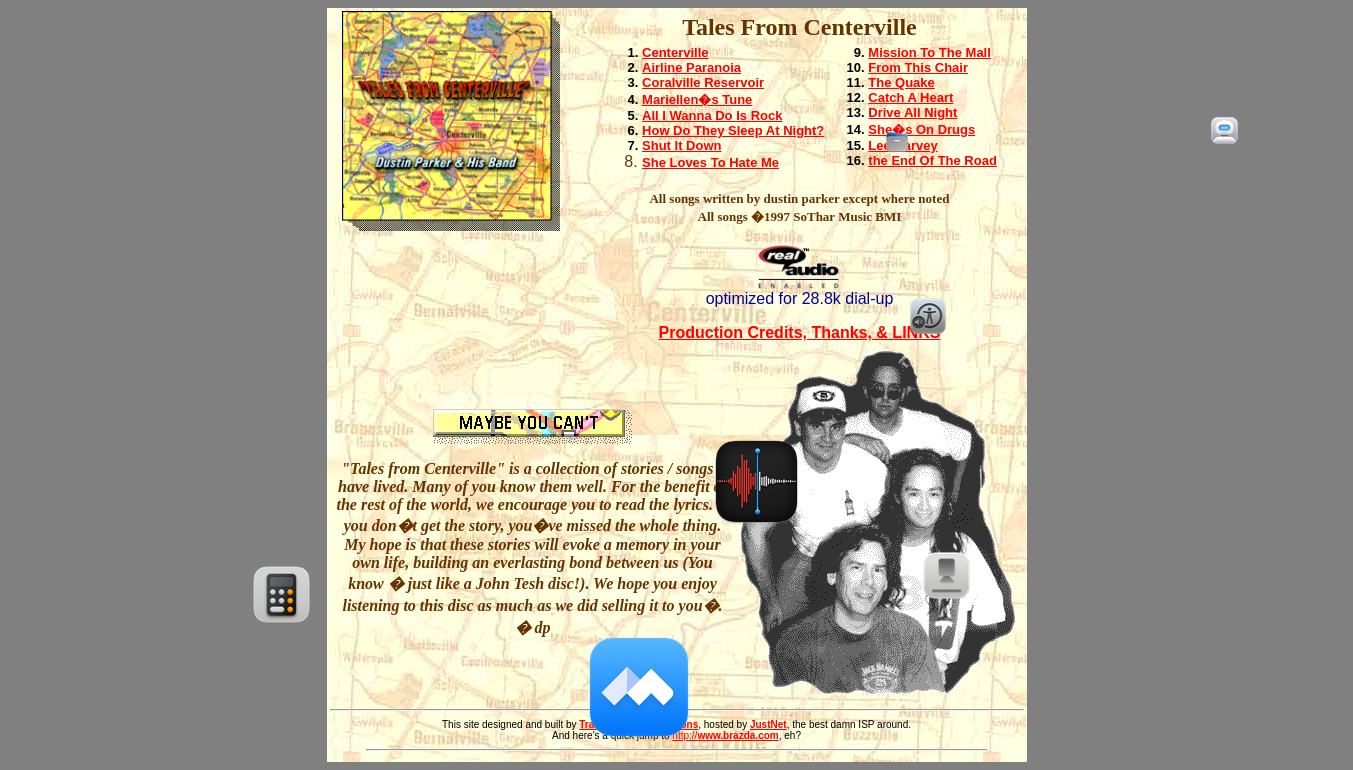  Describe the element at coordinates (1224, 130) in the screenshot. I see `open Automator app for macOS` at that location.